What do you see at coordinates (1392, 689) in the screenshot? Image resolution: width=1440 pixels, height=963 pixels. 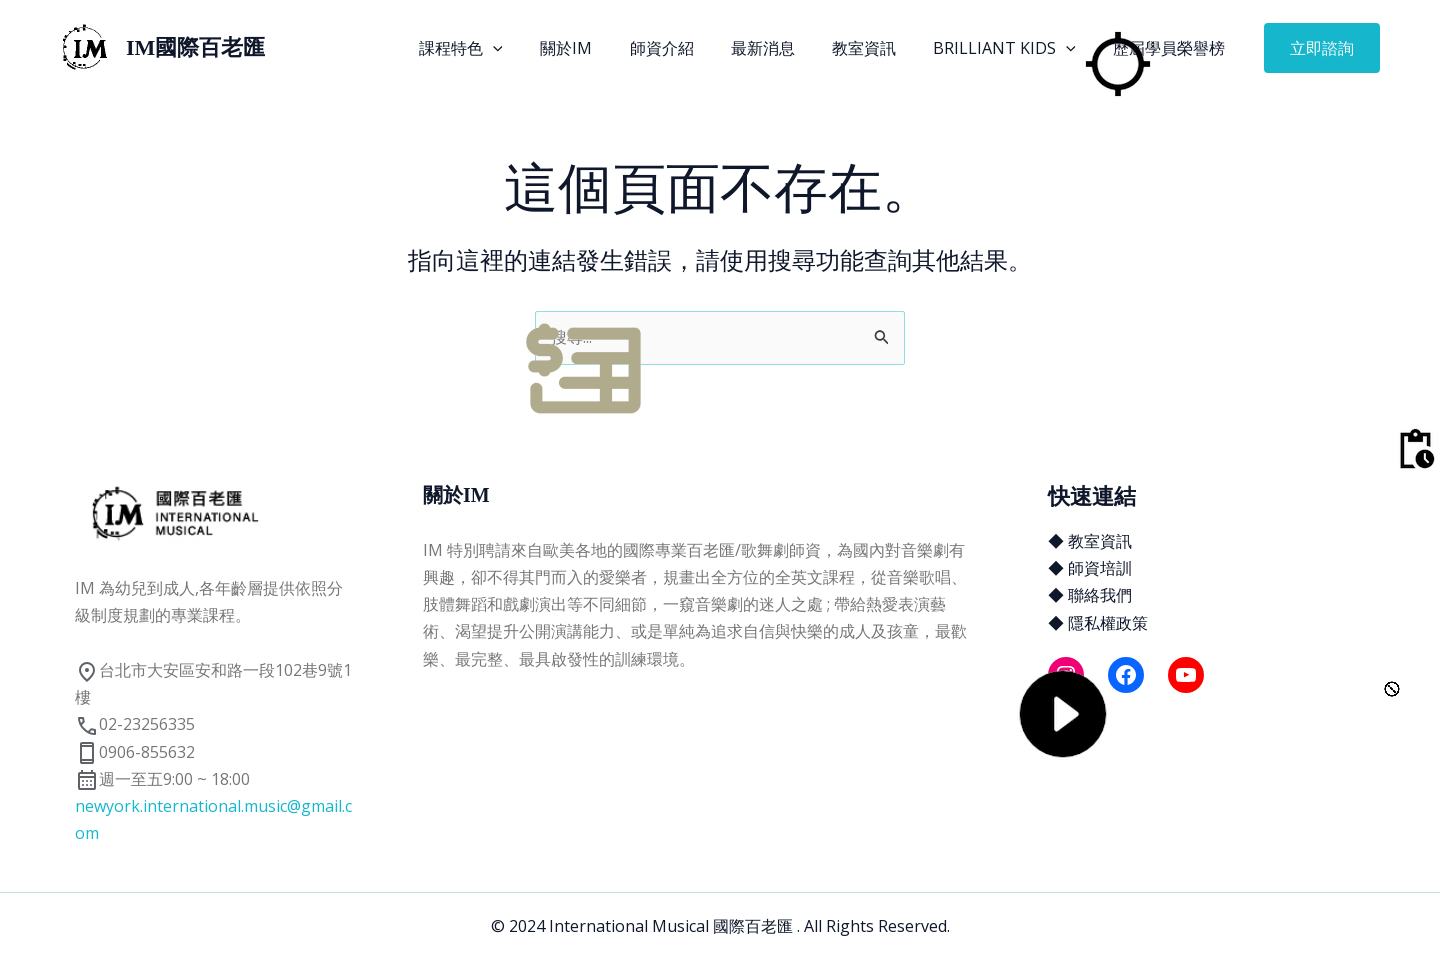 I see `enable do not disturb mode` at bounding box center [1392, 689].